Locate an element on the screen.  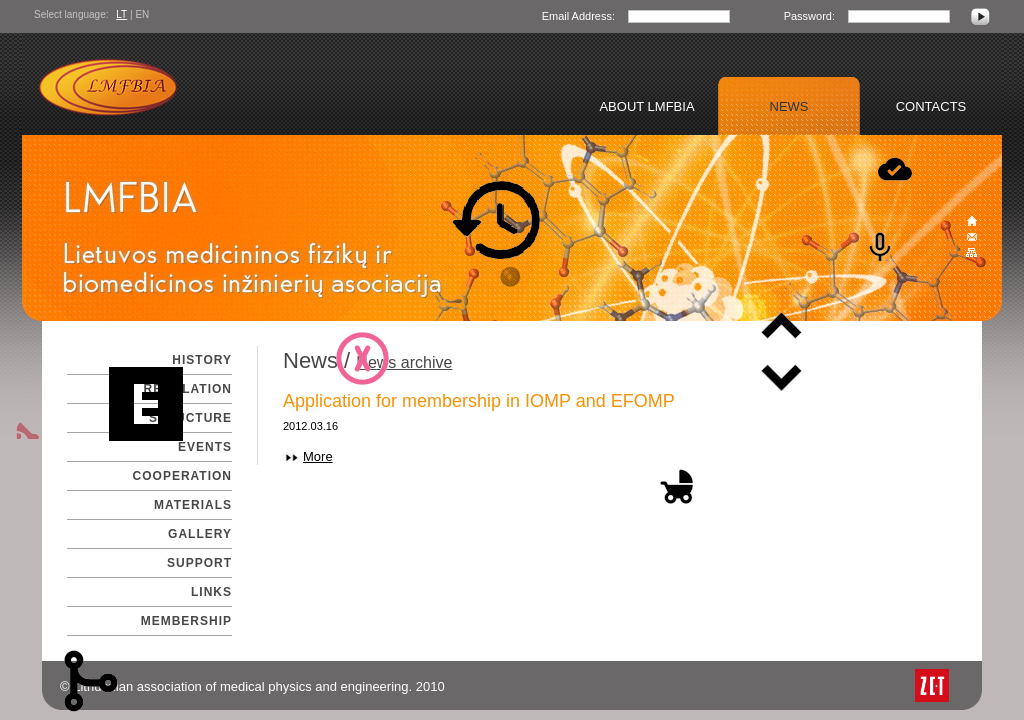
merge branches in version control is located at coordinates (91, 681).